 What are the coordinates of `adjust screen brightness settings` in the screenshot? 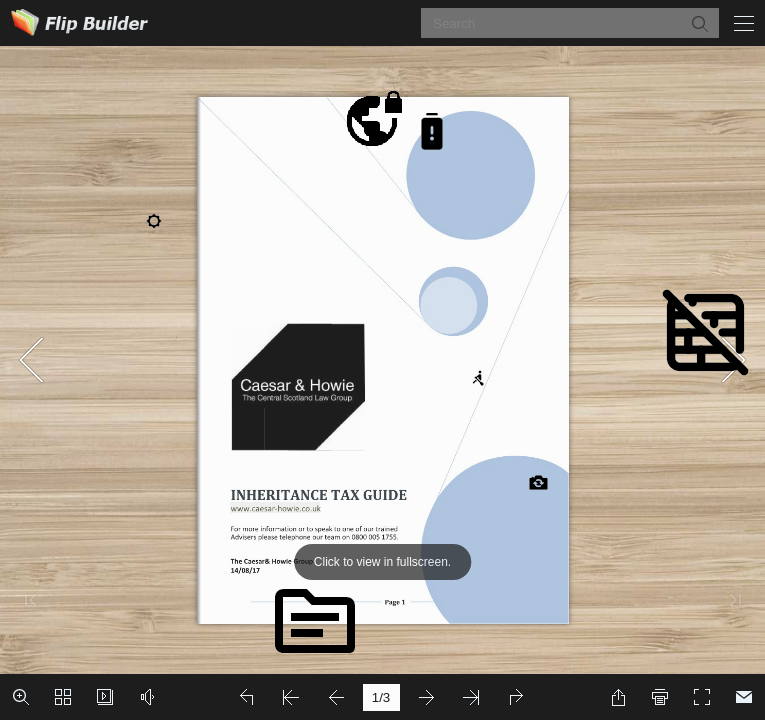 It's located at (154, 221).